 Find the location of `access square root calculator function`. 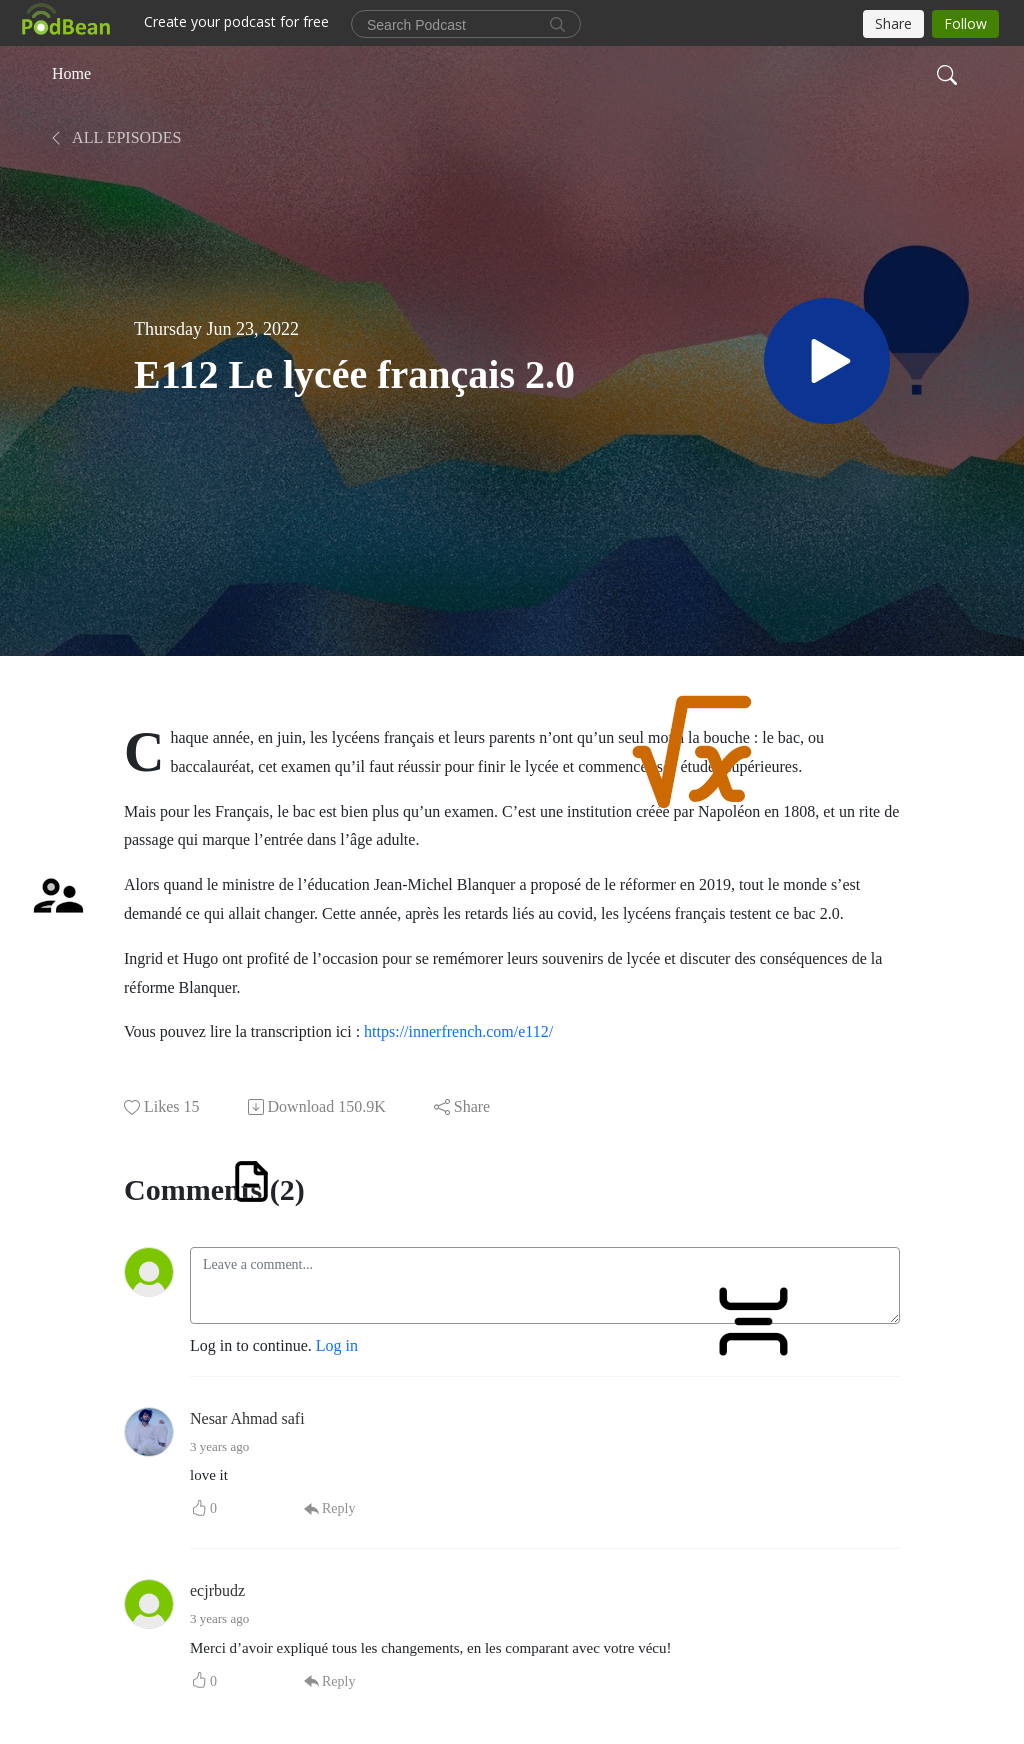

access square root calculator function is located at coordinates (695, 752).